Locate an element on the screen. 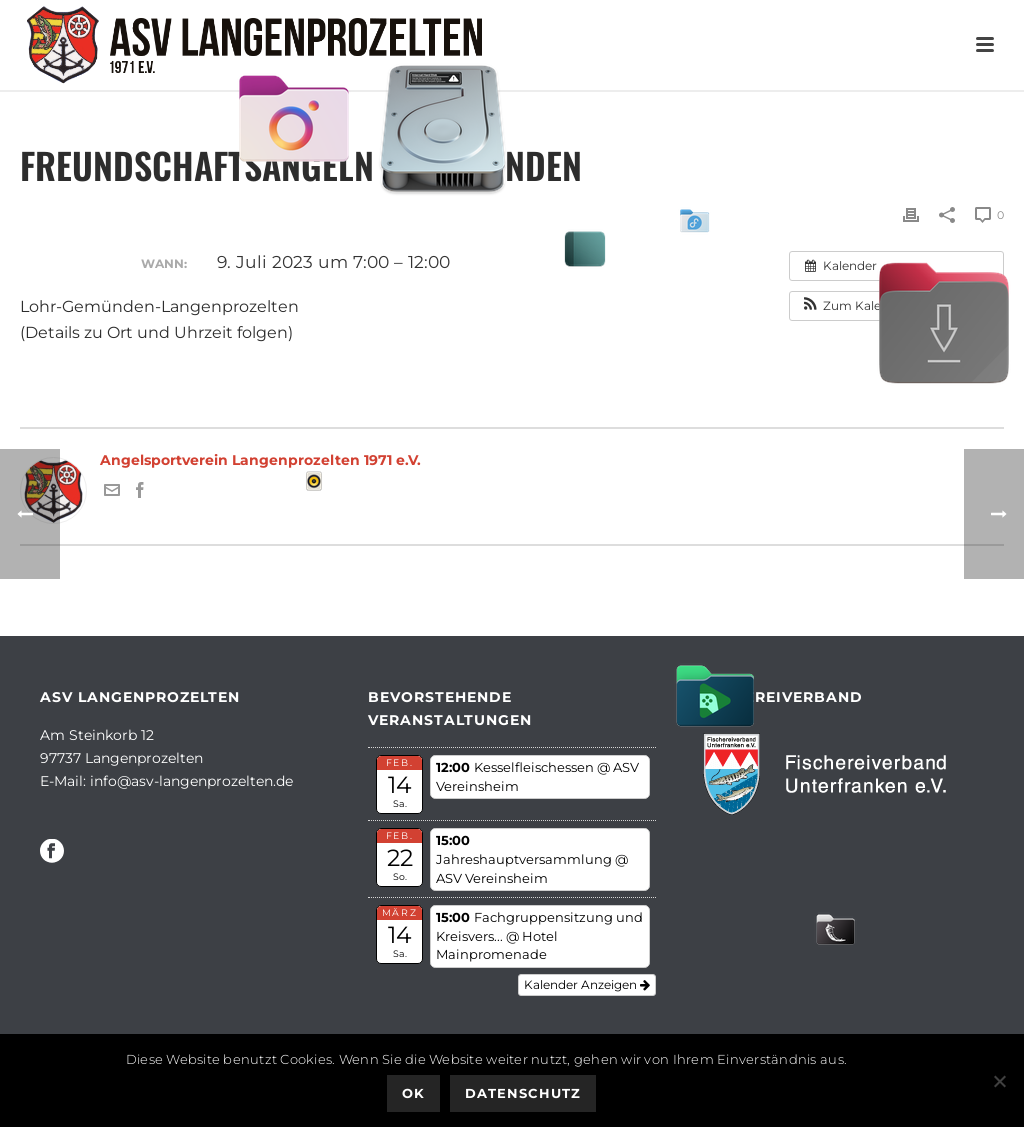 The width and height of the screenshot is (1024, 1127). open folder containing instagram downloads is located at coordinates (293, 121).